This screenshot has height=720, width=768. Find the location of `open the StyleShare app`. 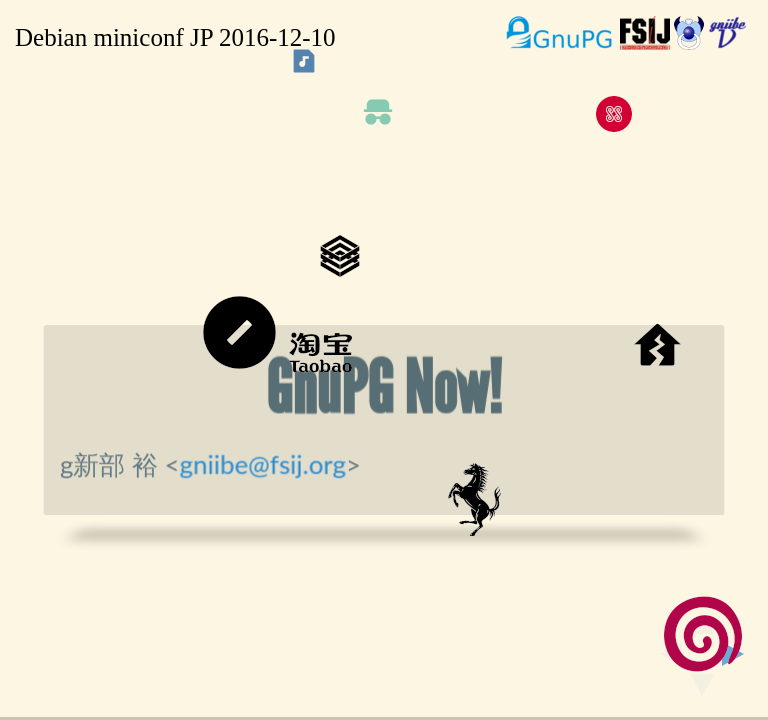

open the StyleShare app is located at coordinates (614, 114).